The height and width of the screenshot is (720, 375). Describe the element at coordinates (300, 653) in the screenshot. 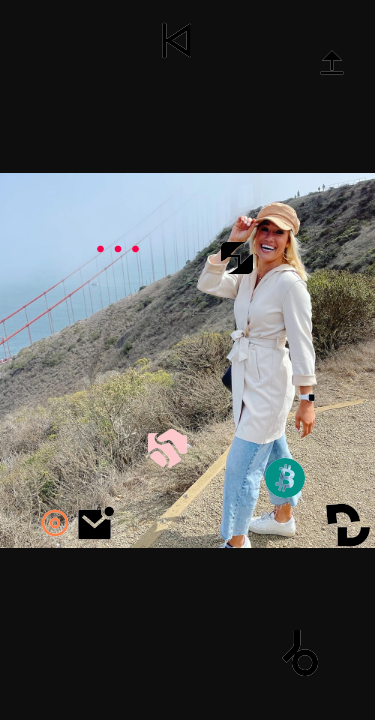

I see `open the Beatport app or website` at that location.